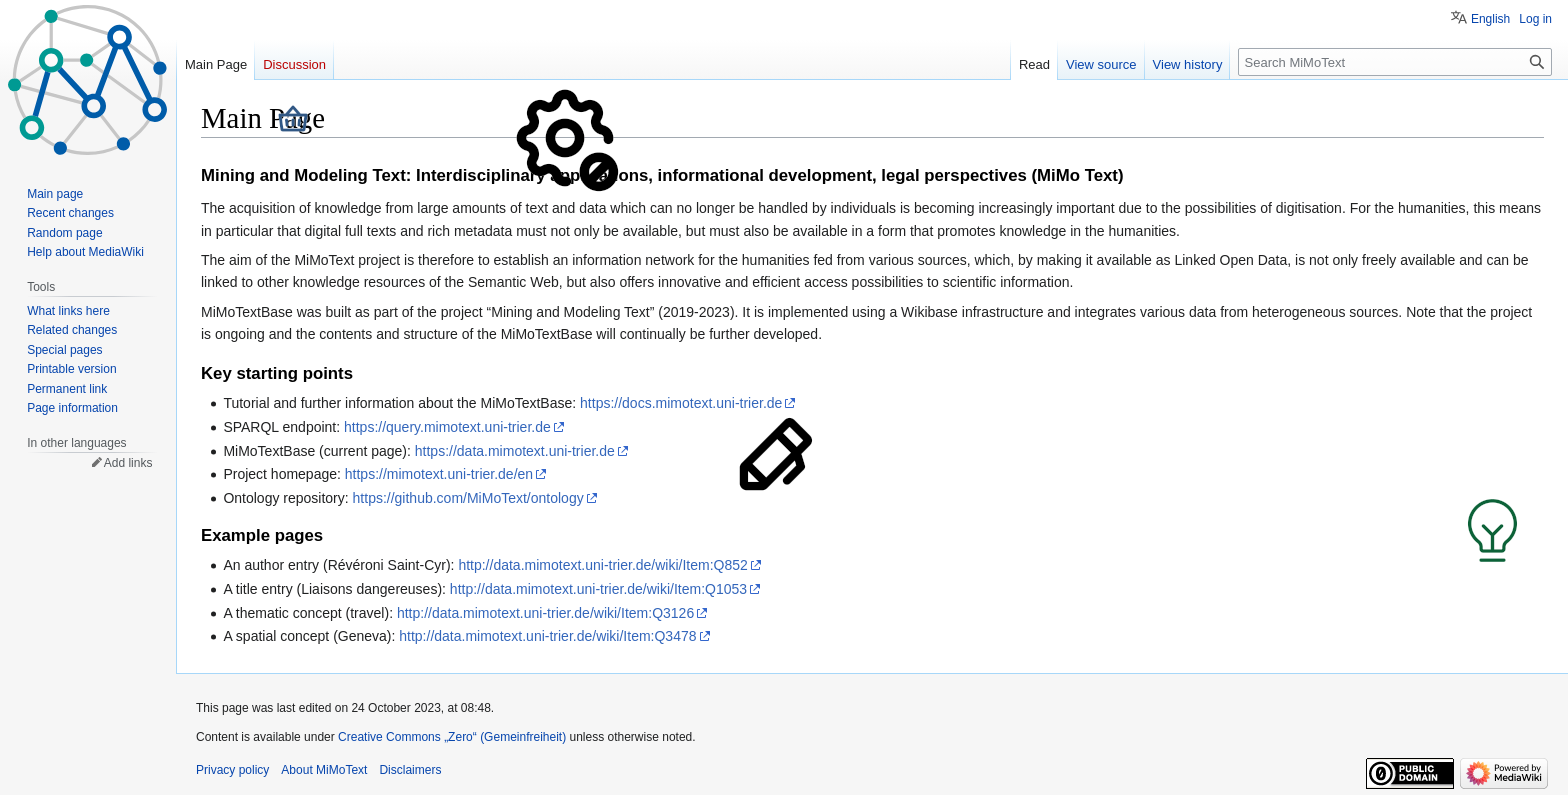 The height and width of the screenshot is (795, 1568). What do you see at coordinates (1492, 530) in the screenshot?
I see `toggle idea or suggestion feature` at bounding box center [1492, 530].